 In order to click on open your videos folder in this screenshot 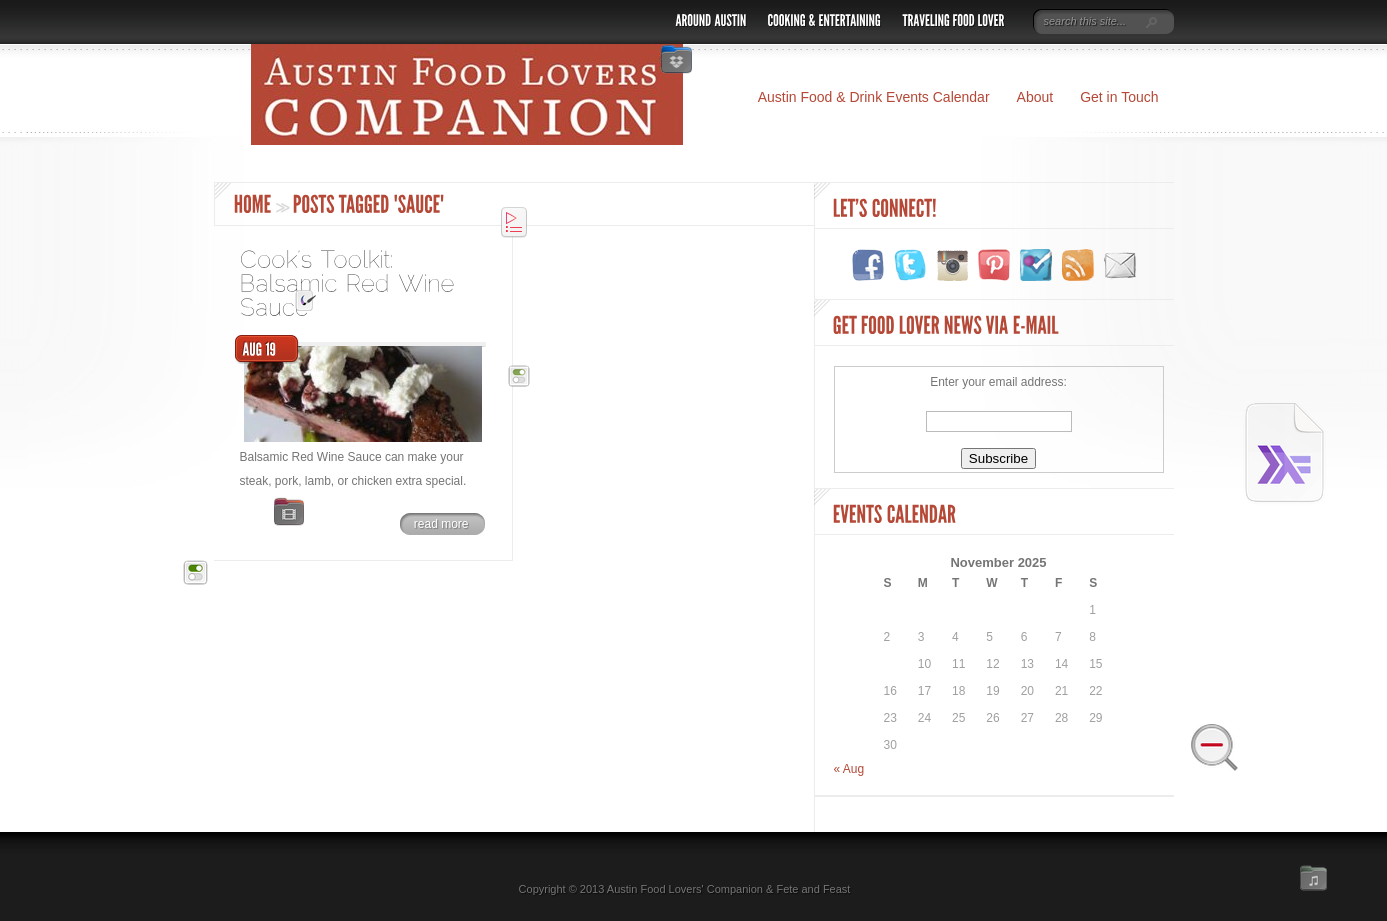, I will do `click(289, 511)`.